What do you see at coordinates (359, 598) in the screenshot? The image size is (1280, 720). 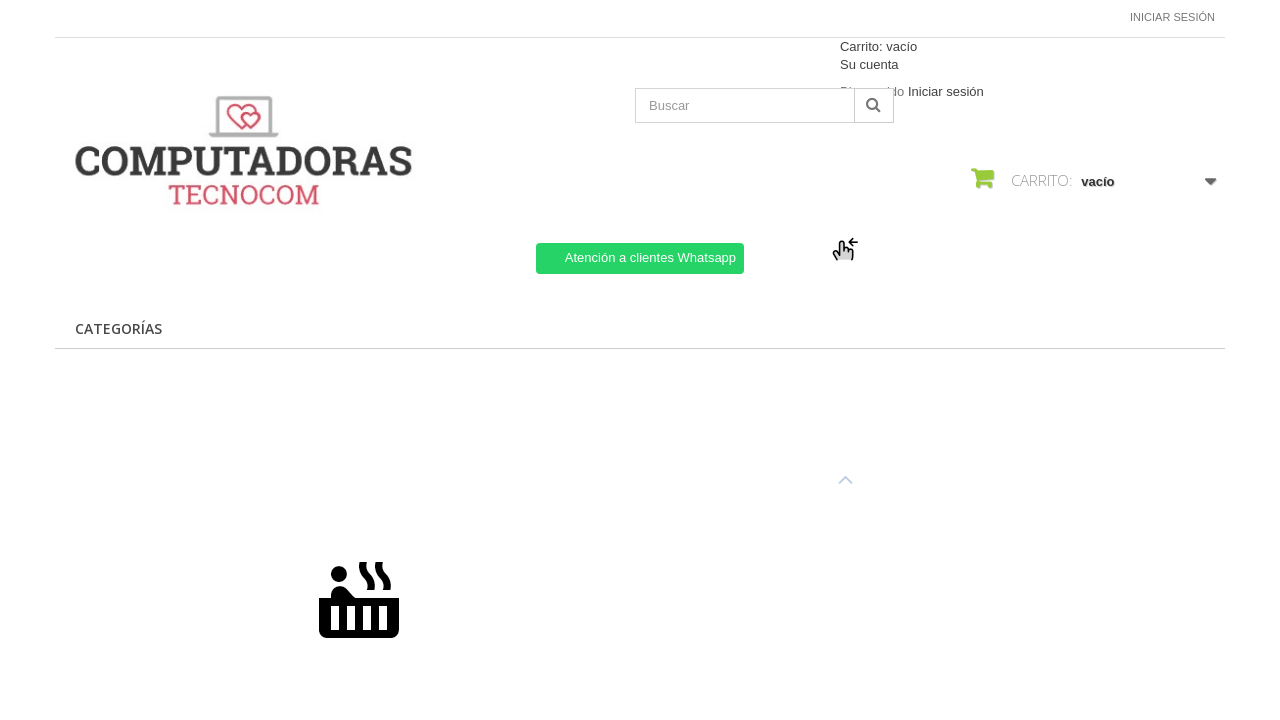 I see `view hot tub or spa amenities` at bounding box center [359, 598].